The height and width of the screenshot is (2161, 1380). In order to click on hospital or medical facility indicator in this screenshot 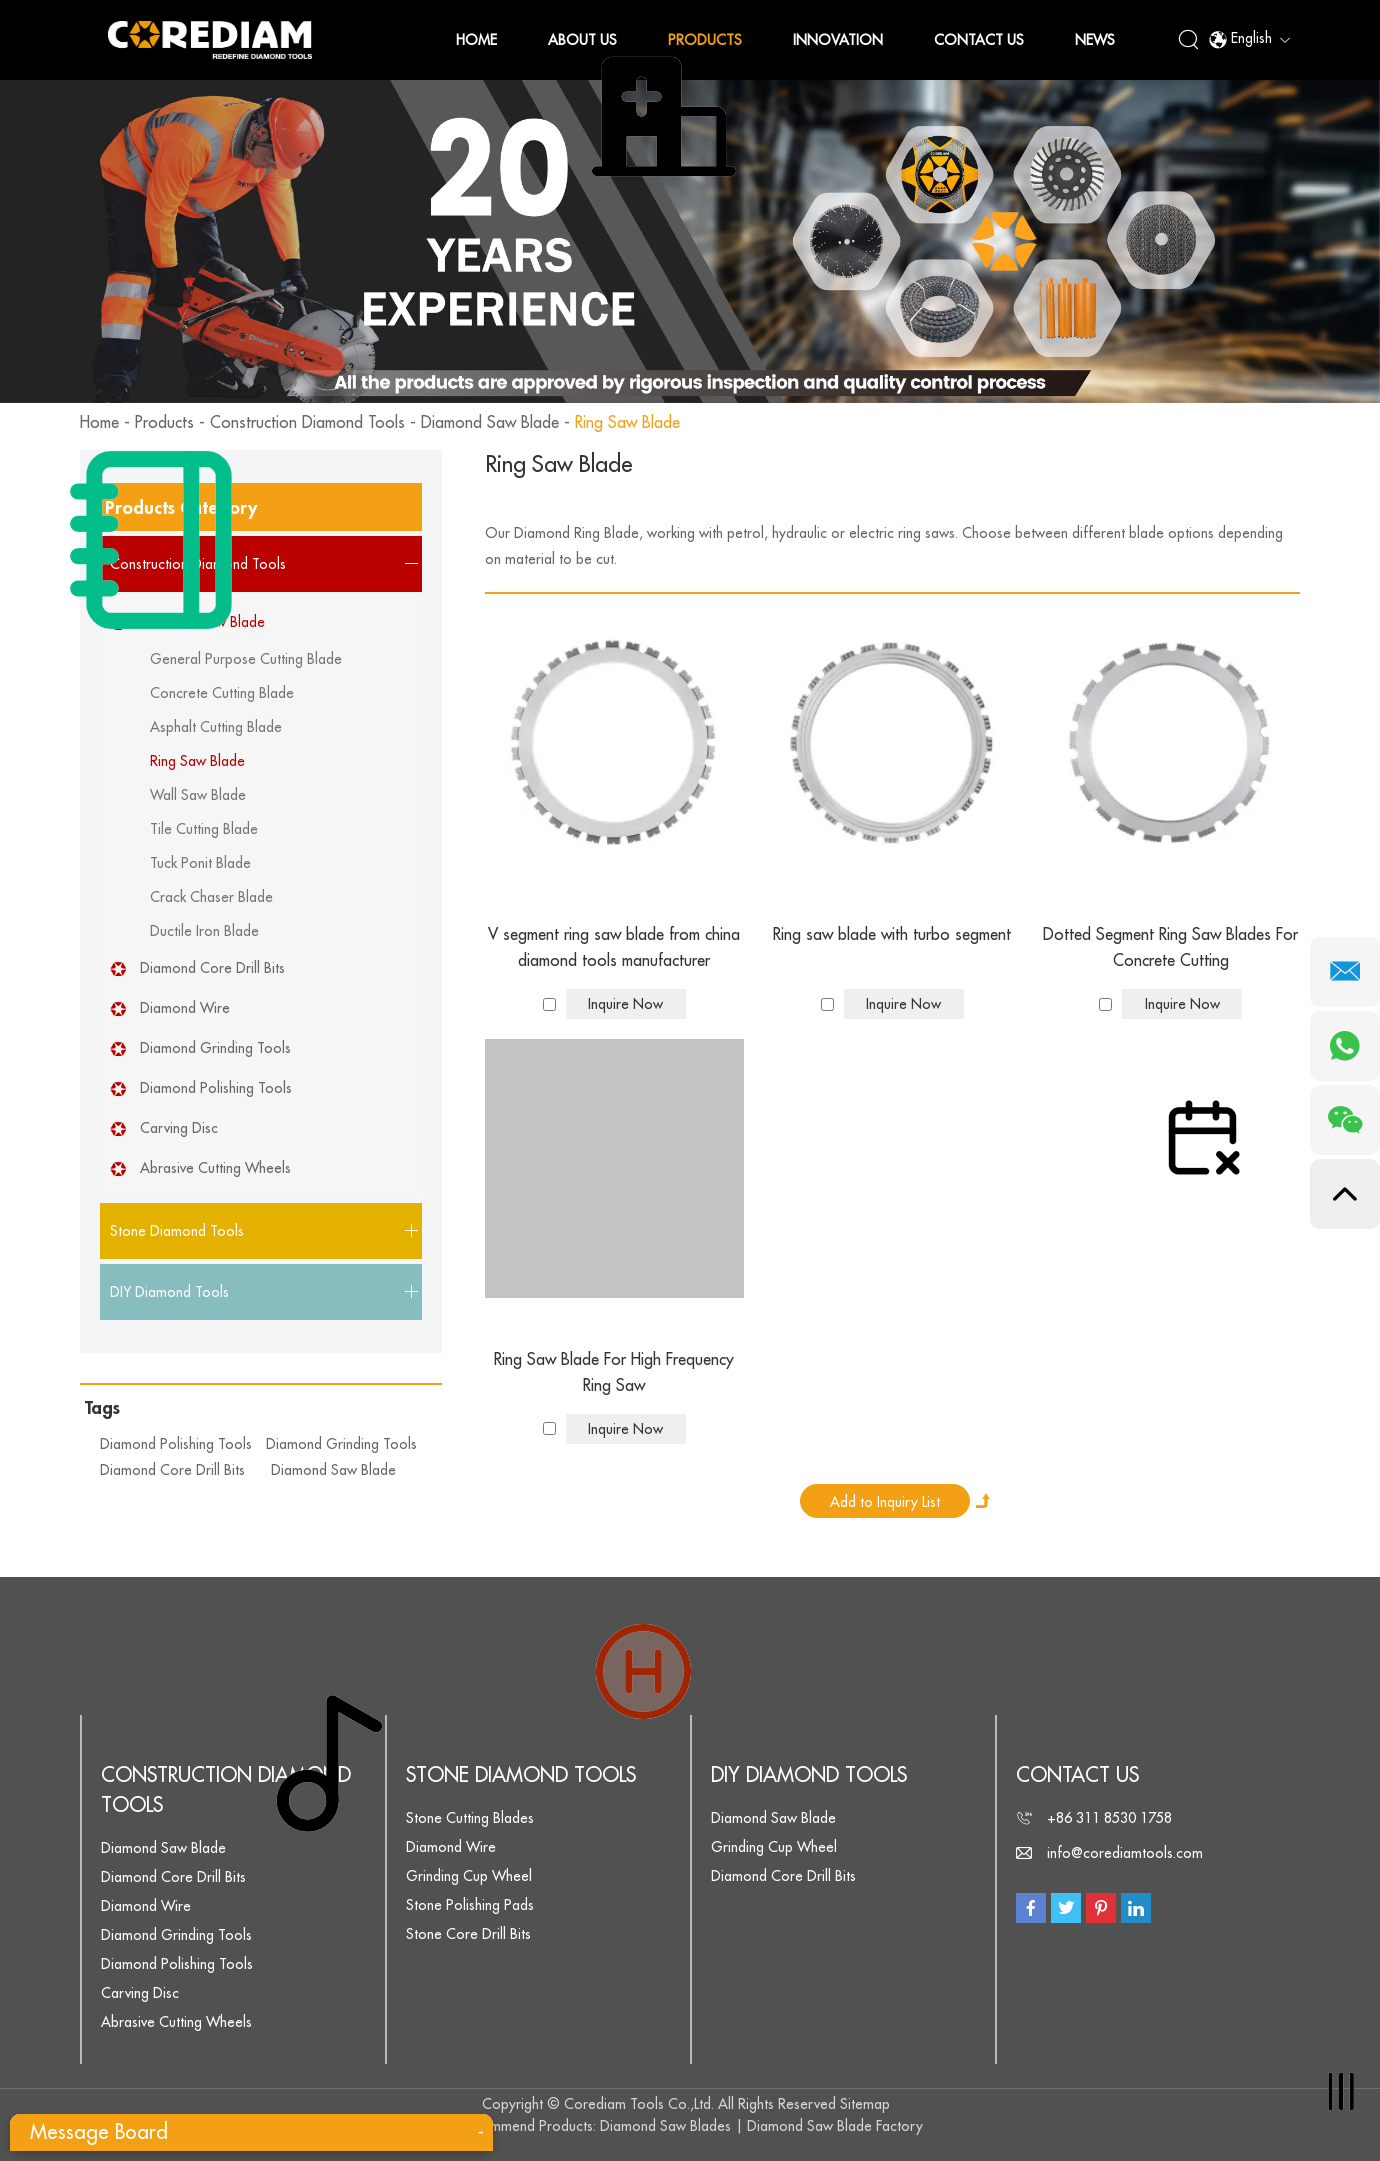, I will do `click(643, 1671)`.